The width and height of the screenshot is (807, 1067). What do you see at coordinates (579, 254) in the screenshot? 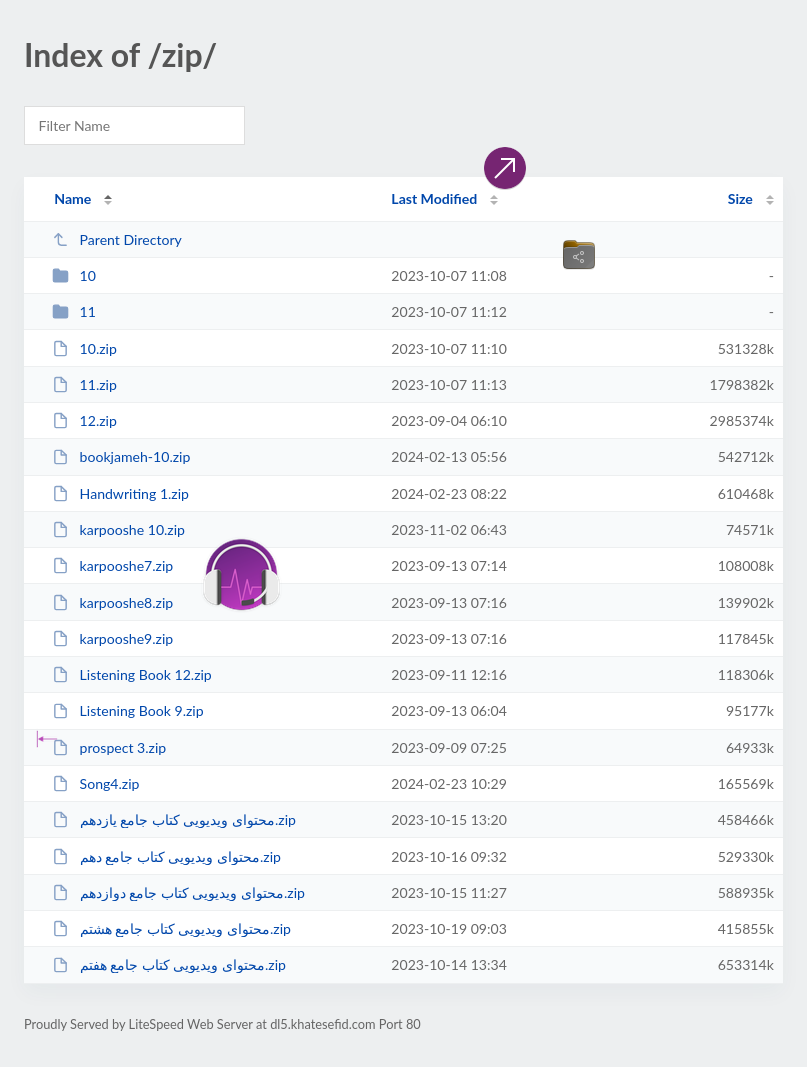
I see `open your public shared folder` at bounding box center [579, 254].